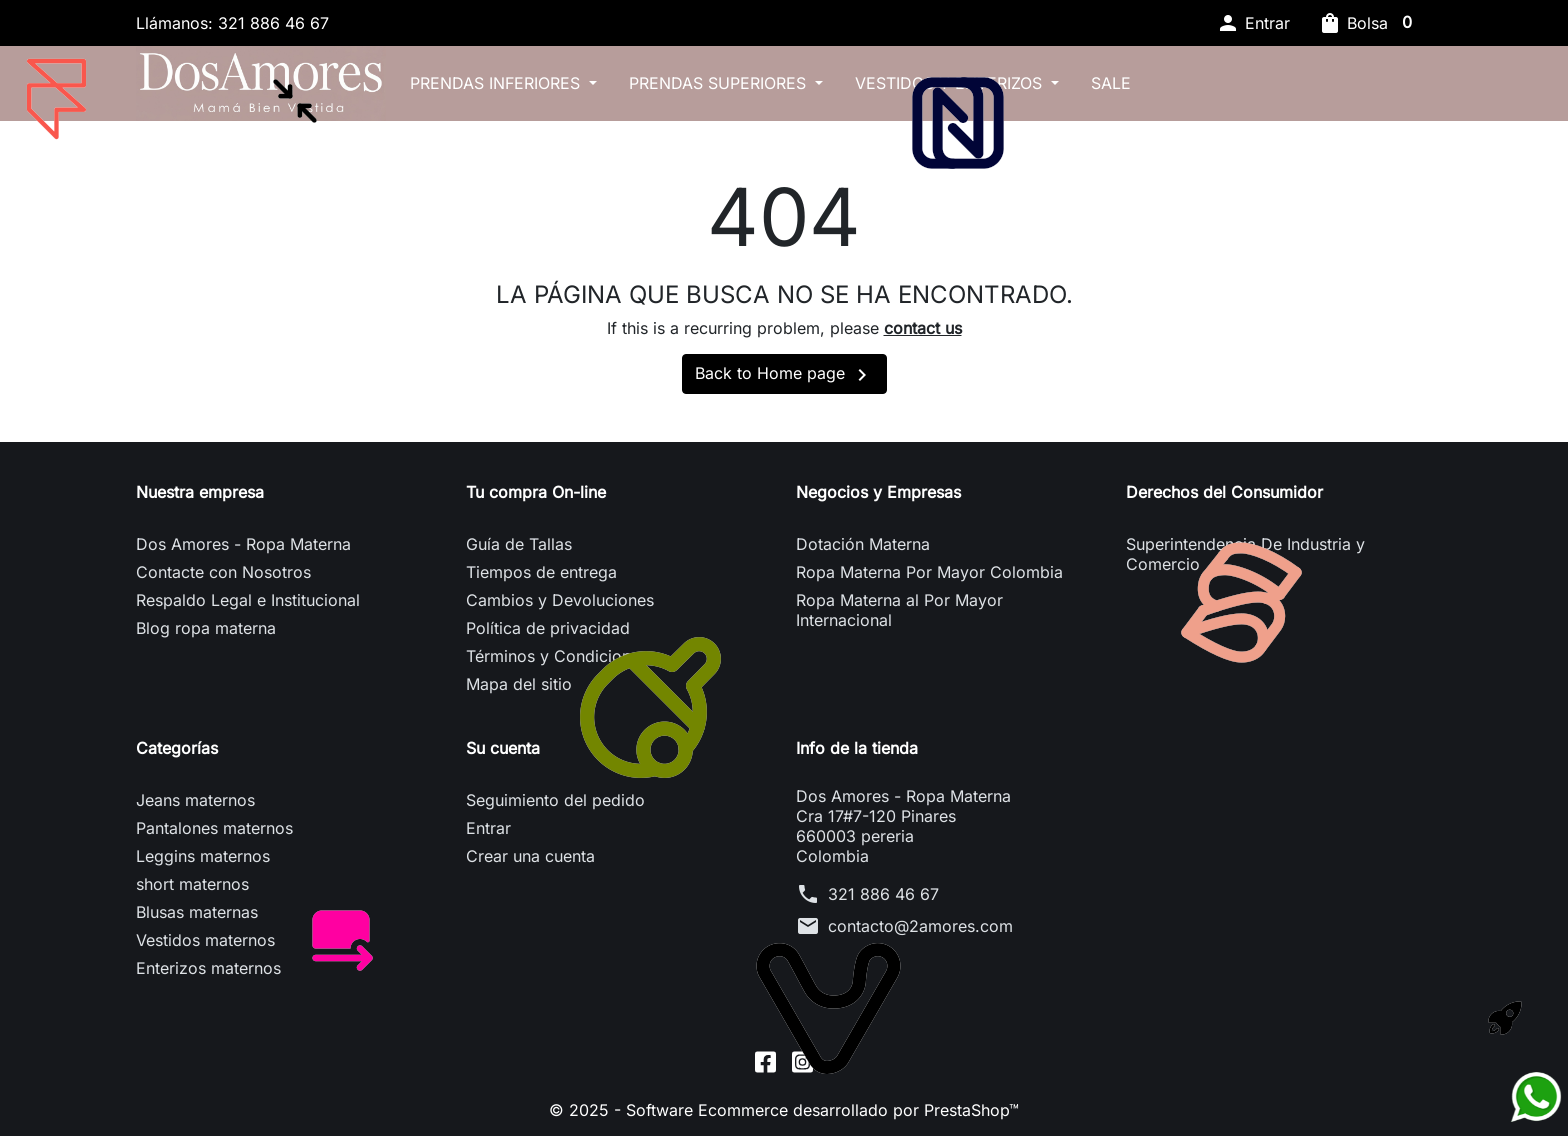 Image resolution: width=1568 pixels, height=1136 pixels. I want to click on tap to enable NFC for contactless payments, so click(958, 123).